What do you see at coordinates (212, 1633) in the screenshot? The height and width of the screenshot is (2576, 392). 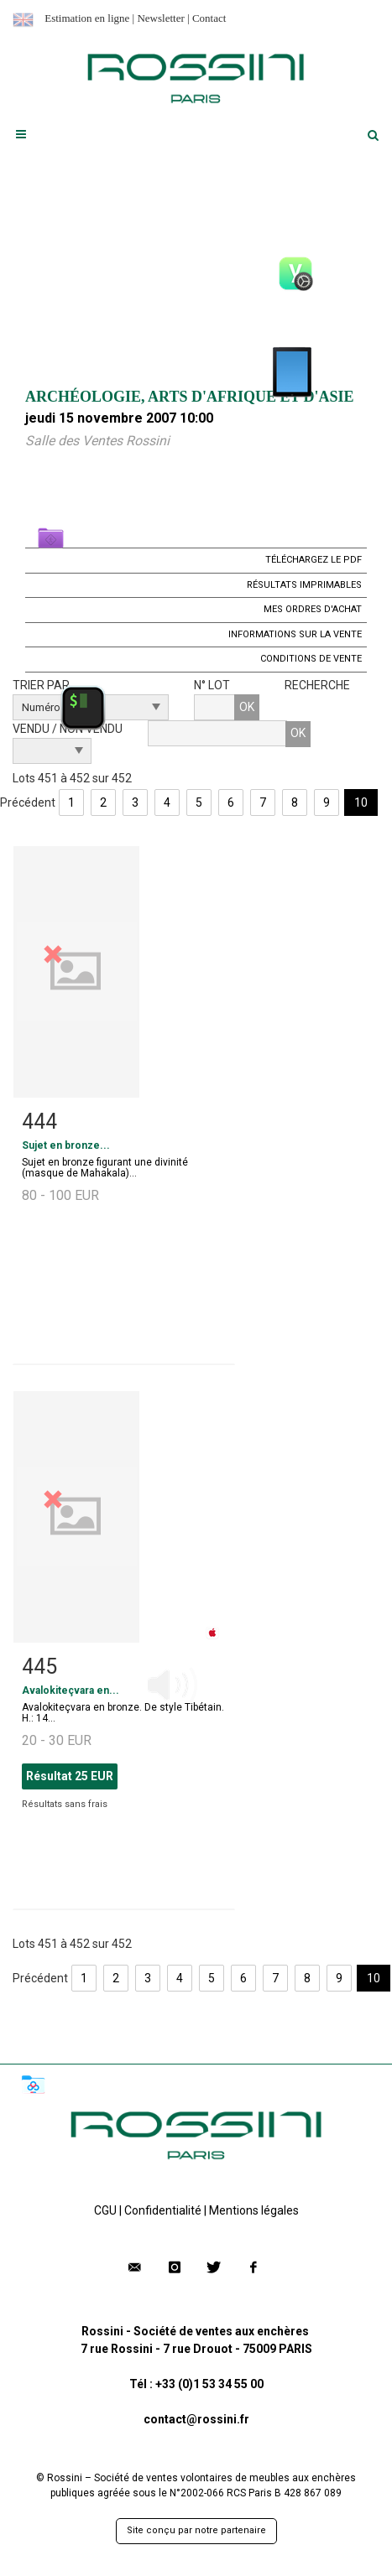 I see `access AppleCare support for your Mac` at bounding box center [212, 1633].